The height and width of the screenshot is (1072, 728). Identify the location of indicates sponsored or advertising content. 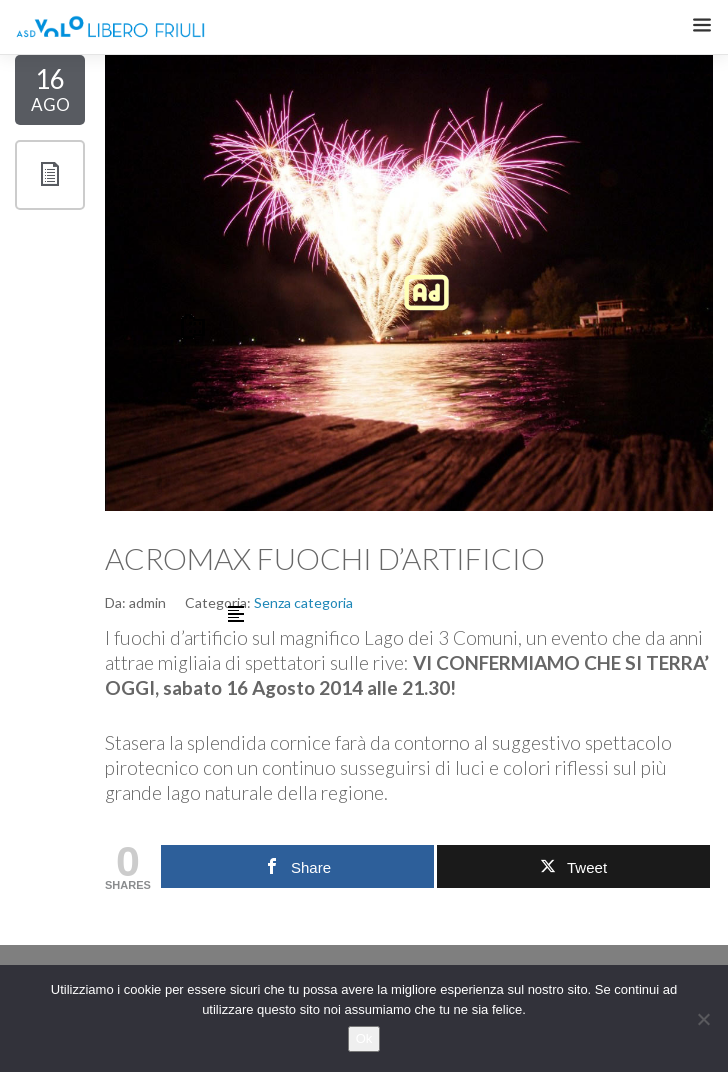
(426, 292).